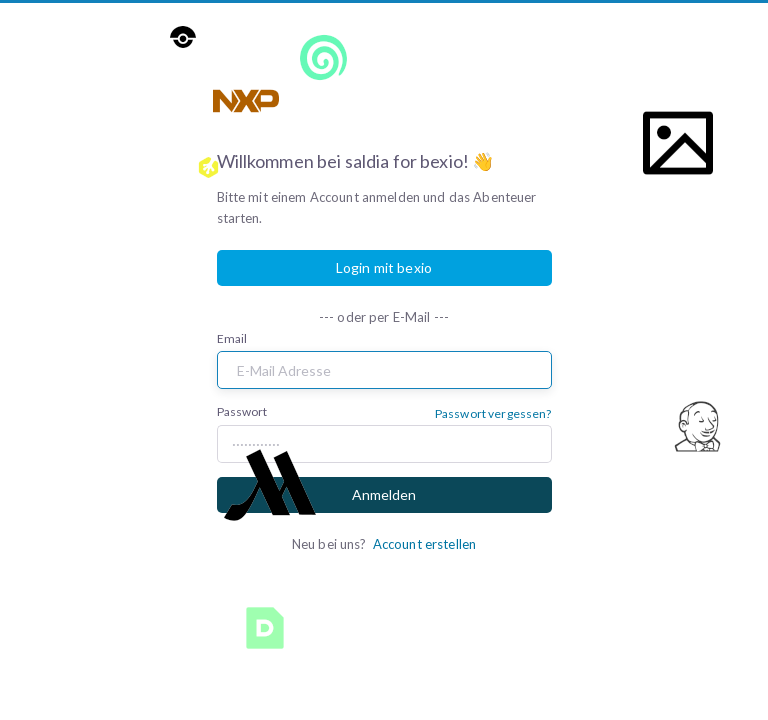 The width and height of the screenshot is (768, 720). What do you see at coordinates (697, 426) in the screenshot?
I see `Jenkins CI/CD automation server logo` at bounding box center [697, 426].